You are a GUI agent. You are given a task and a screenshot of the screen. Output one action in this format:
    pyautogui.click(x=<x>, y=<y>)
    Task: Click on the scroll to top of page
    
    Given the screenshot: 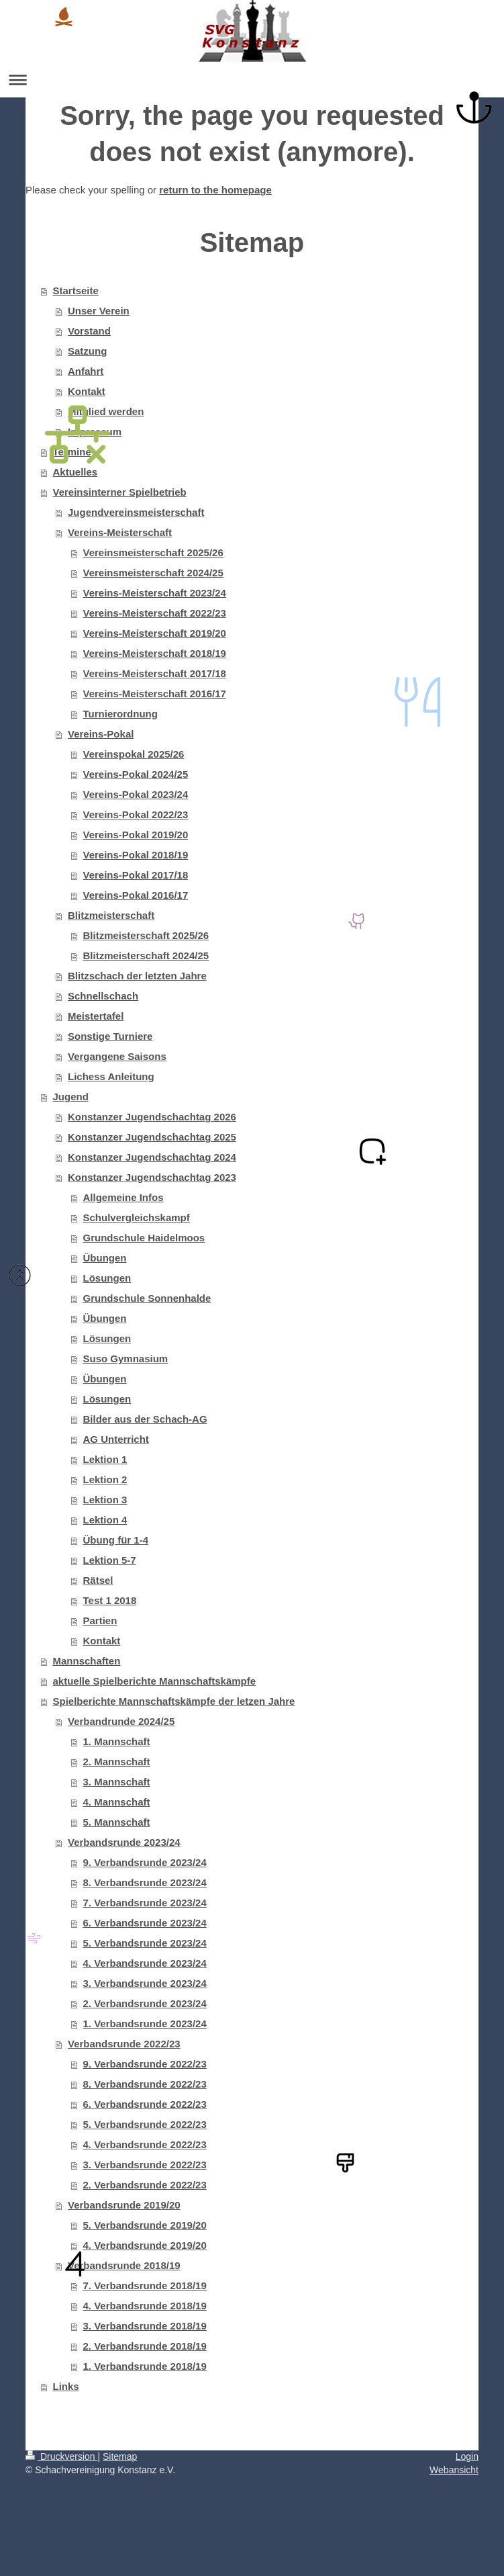 What is the action you would take?
    pyautogui.click(x=19, y=1275)
    